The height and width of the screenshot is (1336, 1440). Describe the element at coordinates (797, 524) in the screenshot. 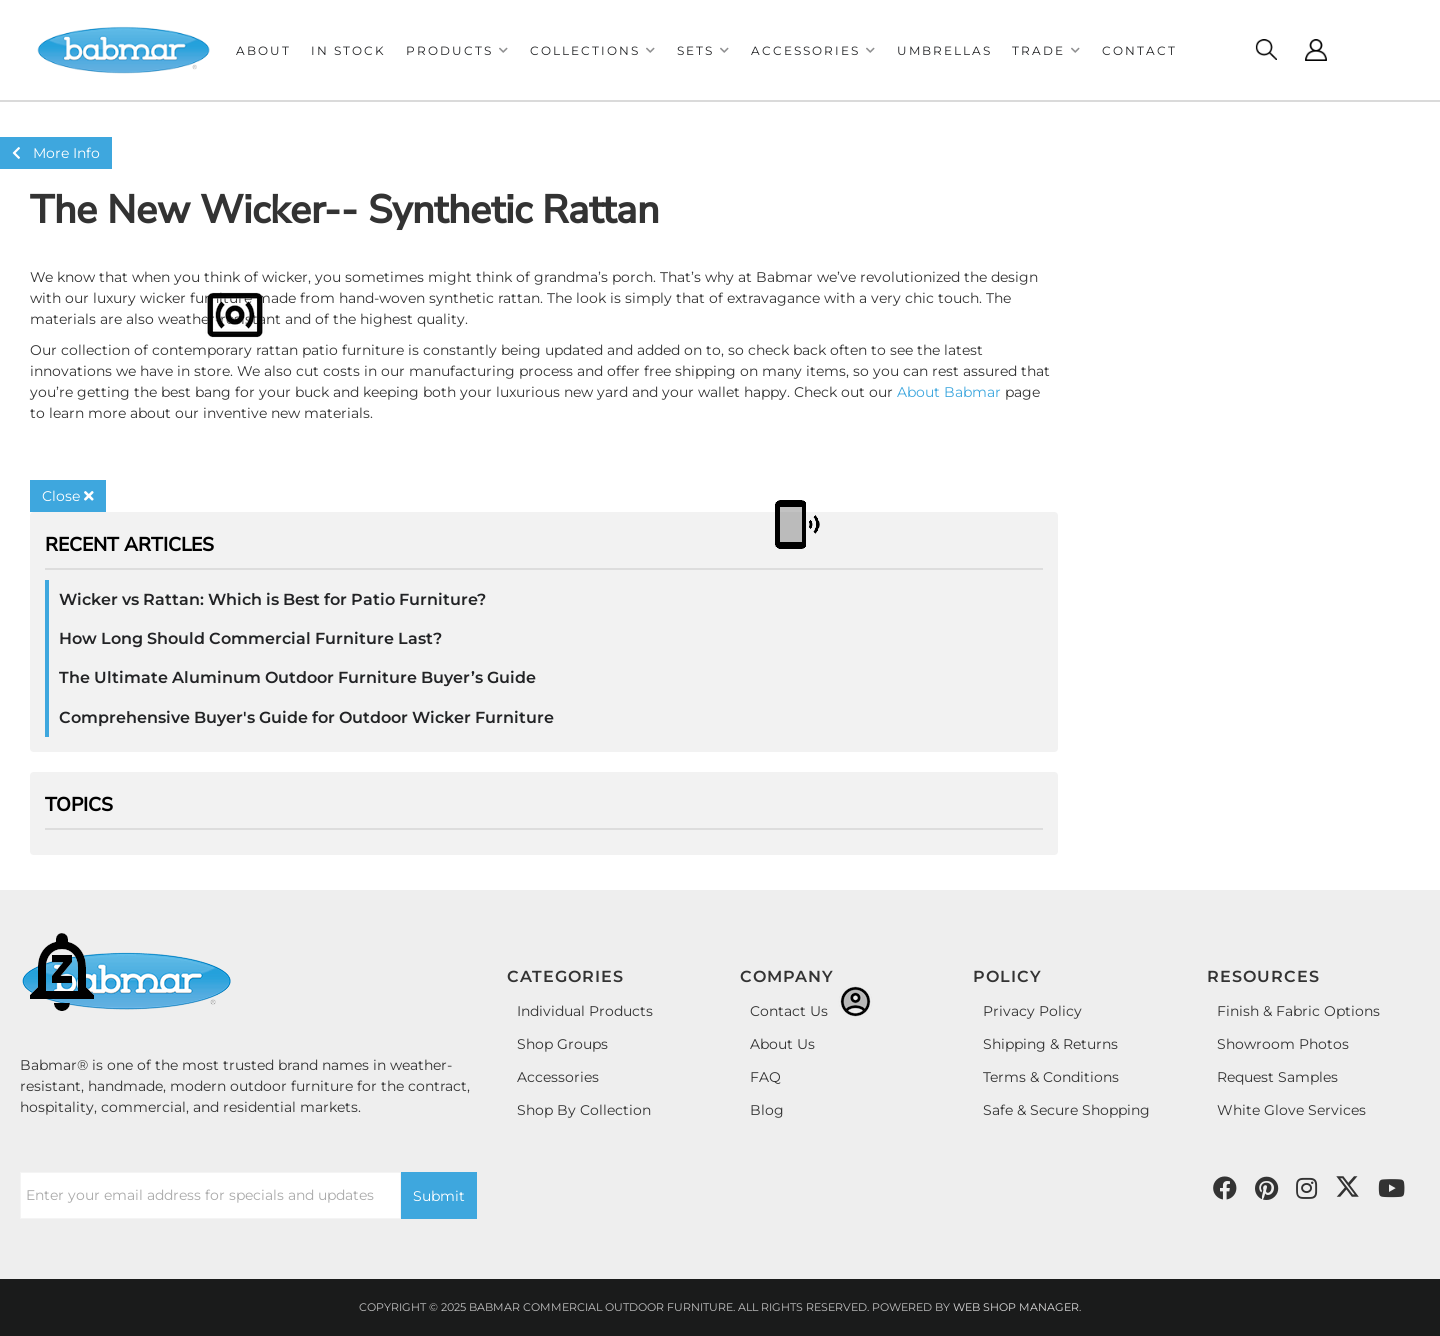

I see `indicates an incoming call or notification on a linked device` at that location.